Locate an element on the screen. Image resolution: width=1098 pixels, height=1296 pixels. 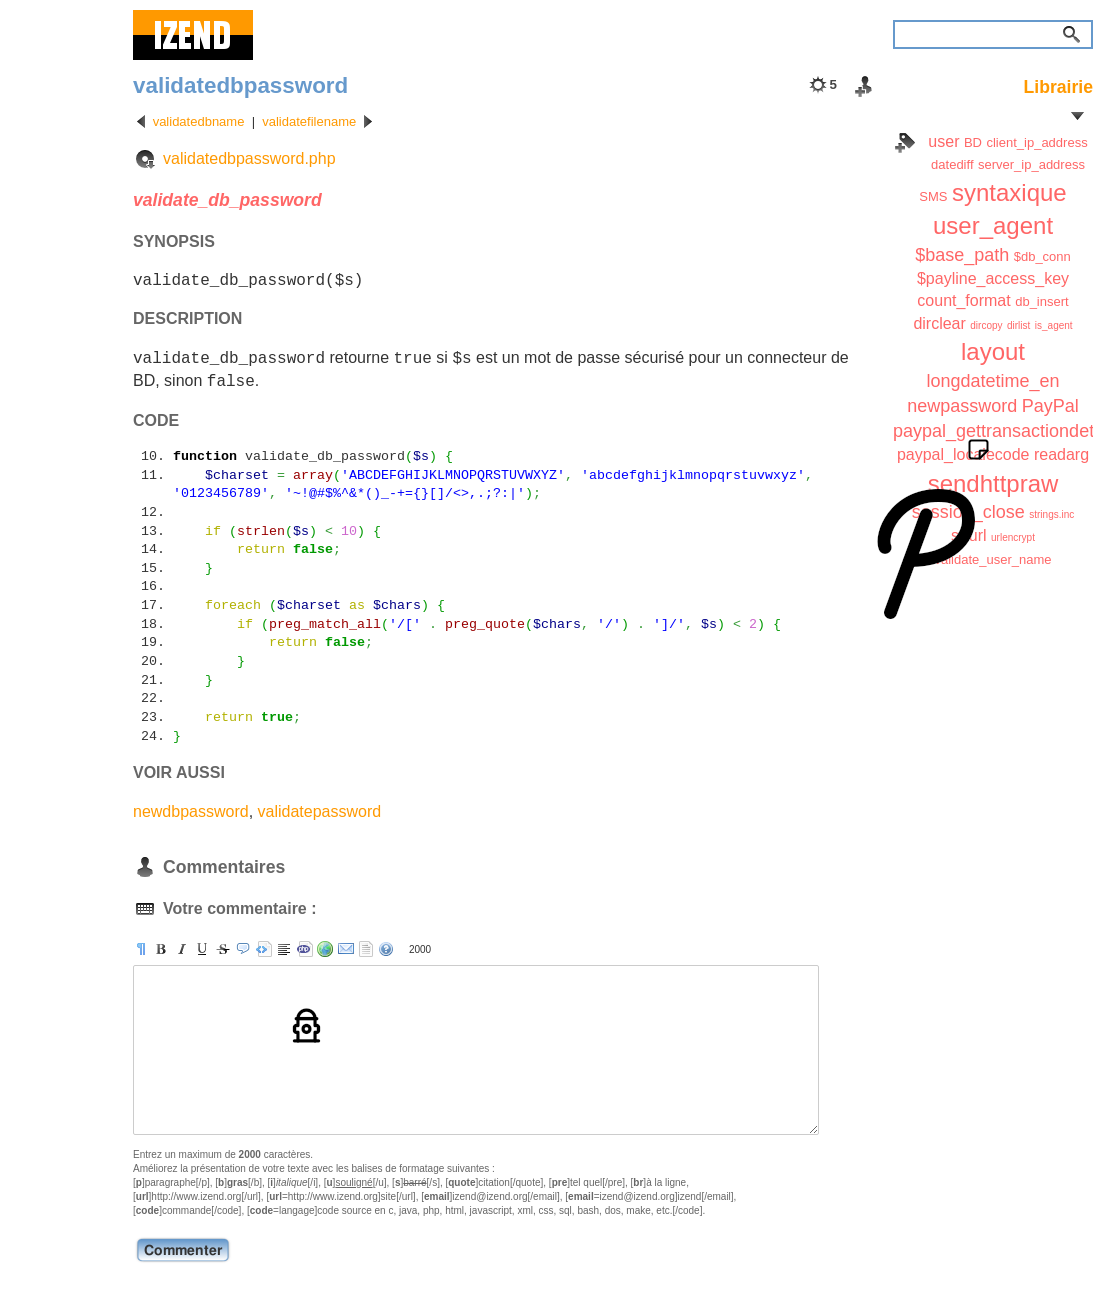
pushover notification service logo is located at coordinates (923, 554).